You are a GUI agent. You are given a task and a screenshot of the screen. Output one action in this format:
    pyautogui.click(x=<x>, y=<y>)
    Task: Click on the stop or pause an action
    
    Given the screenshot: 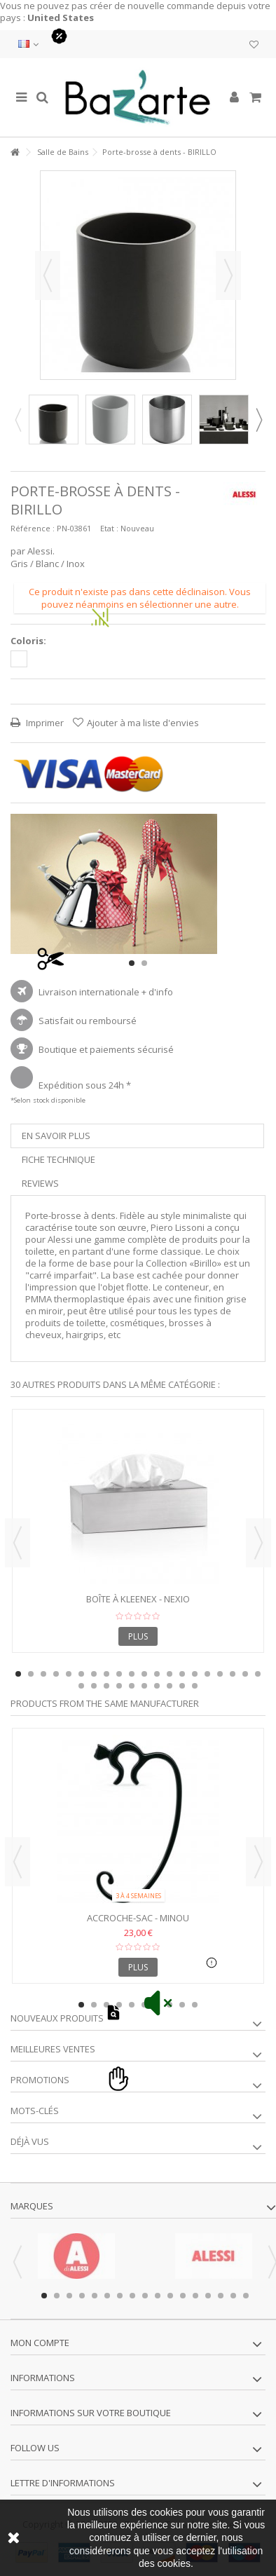 What is the action you would take?
    pyautogui.click(x=118, y=2078)
    